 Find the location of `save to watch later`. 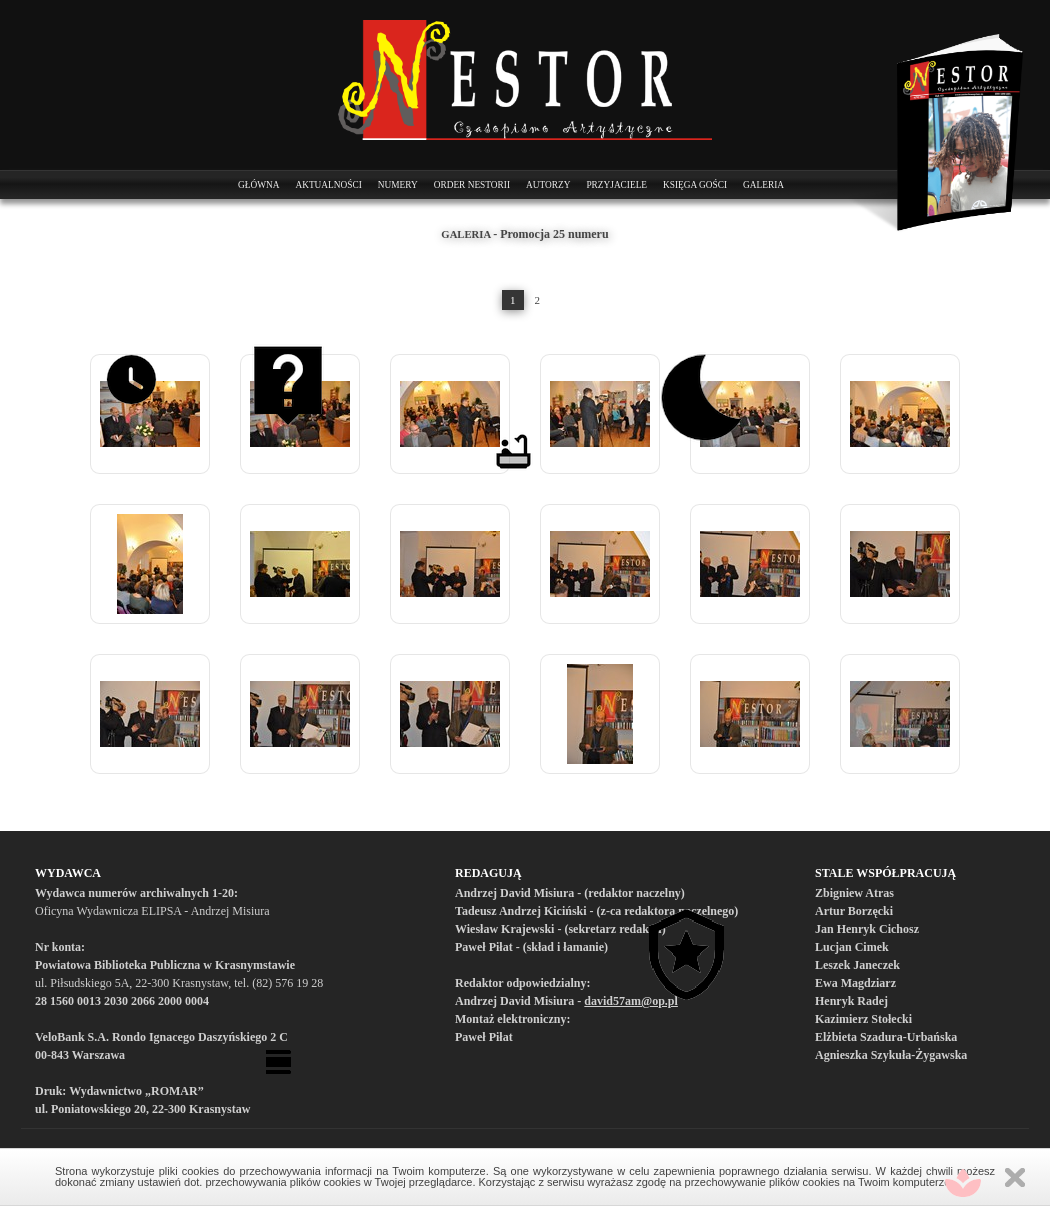

save to watch later is located at coordinates (131, 379).